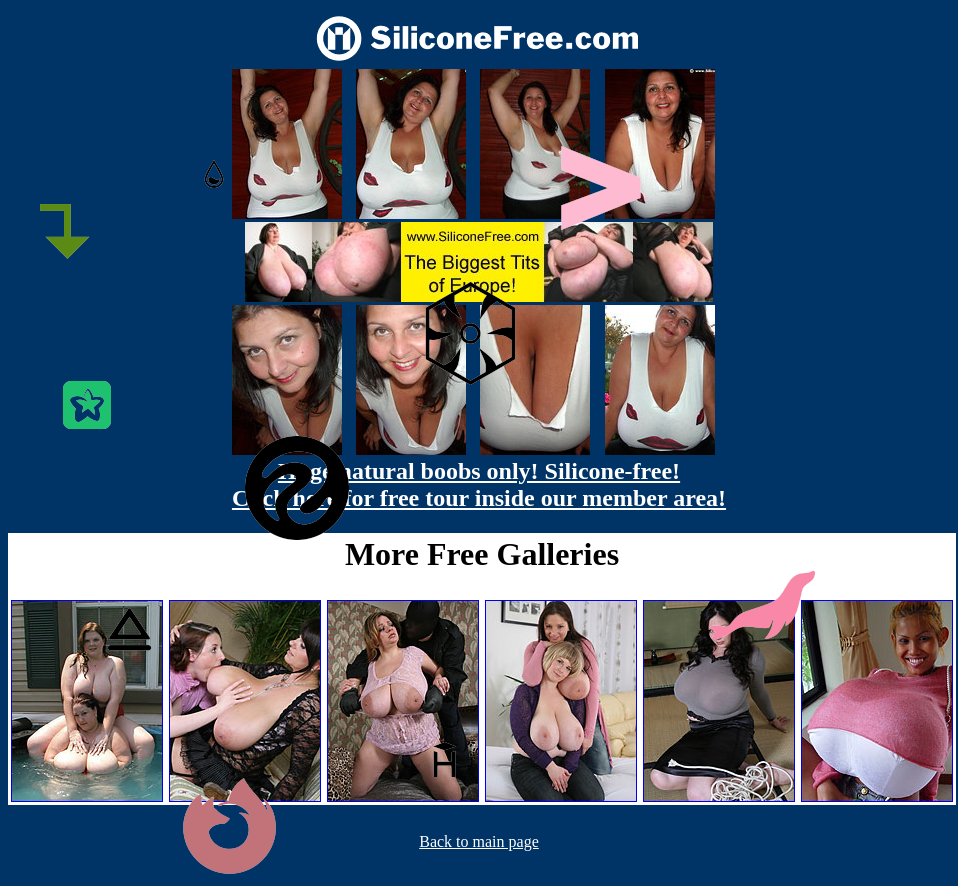 This screenshot has width=958, height=886. What do you see at coordinates (470, 333) in the screenshot?
I see `semantic-release automation tool logo` at bounding box center [470, 333].